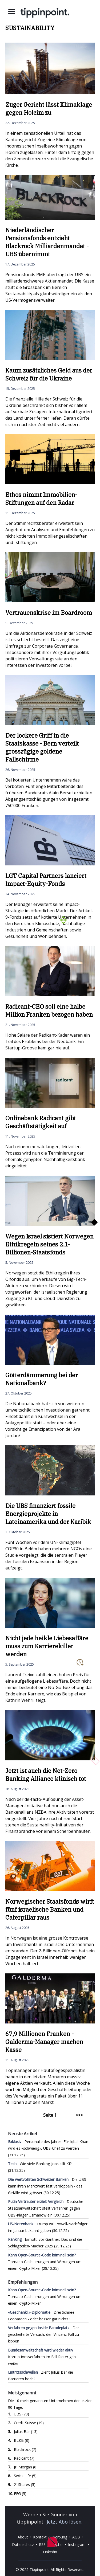 Image resolution: width=100 pixels, height=2576 pixels. What do you see at coordinates (80, 1662) in the screenshot?
I see `add a new timer or alarm` at bounding box center [80, 1662].